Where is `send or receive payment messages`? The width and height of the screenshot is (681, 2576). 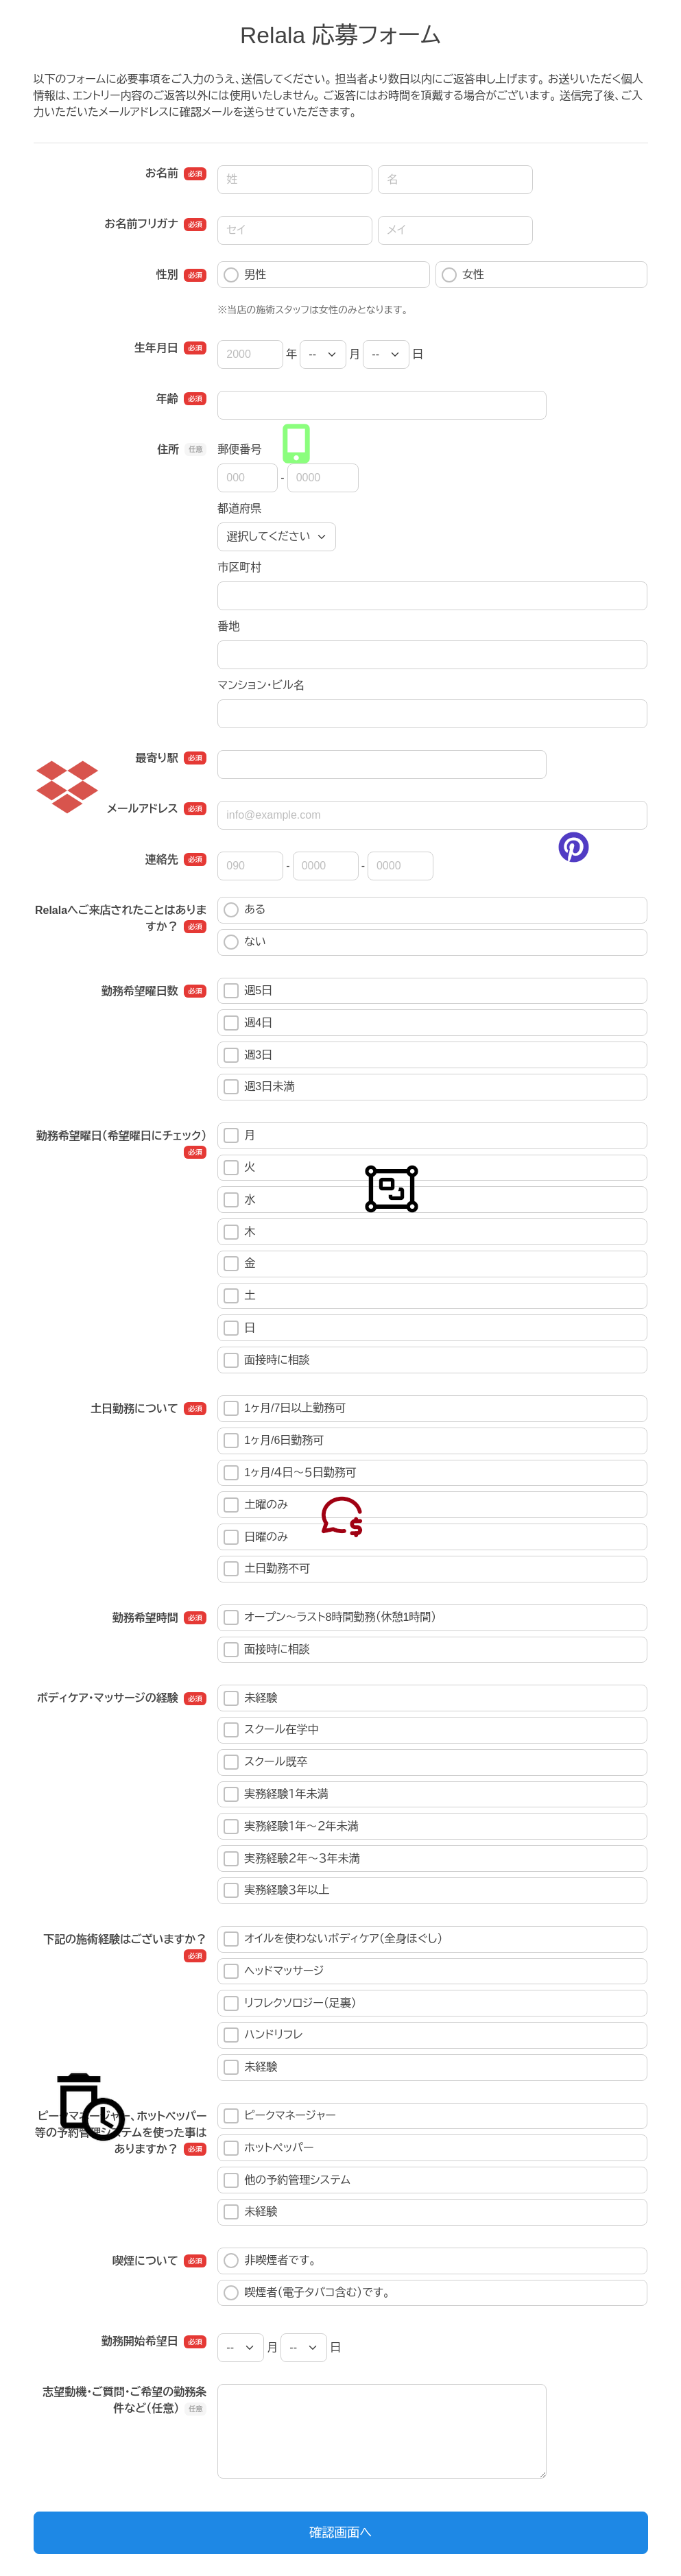
send or receive payment messages is located at coordinates (342, 1515).